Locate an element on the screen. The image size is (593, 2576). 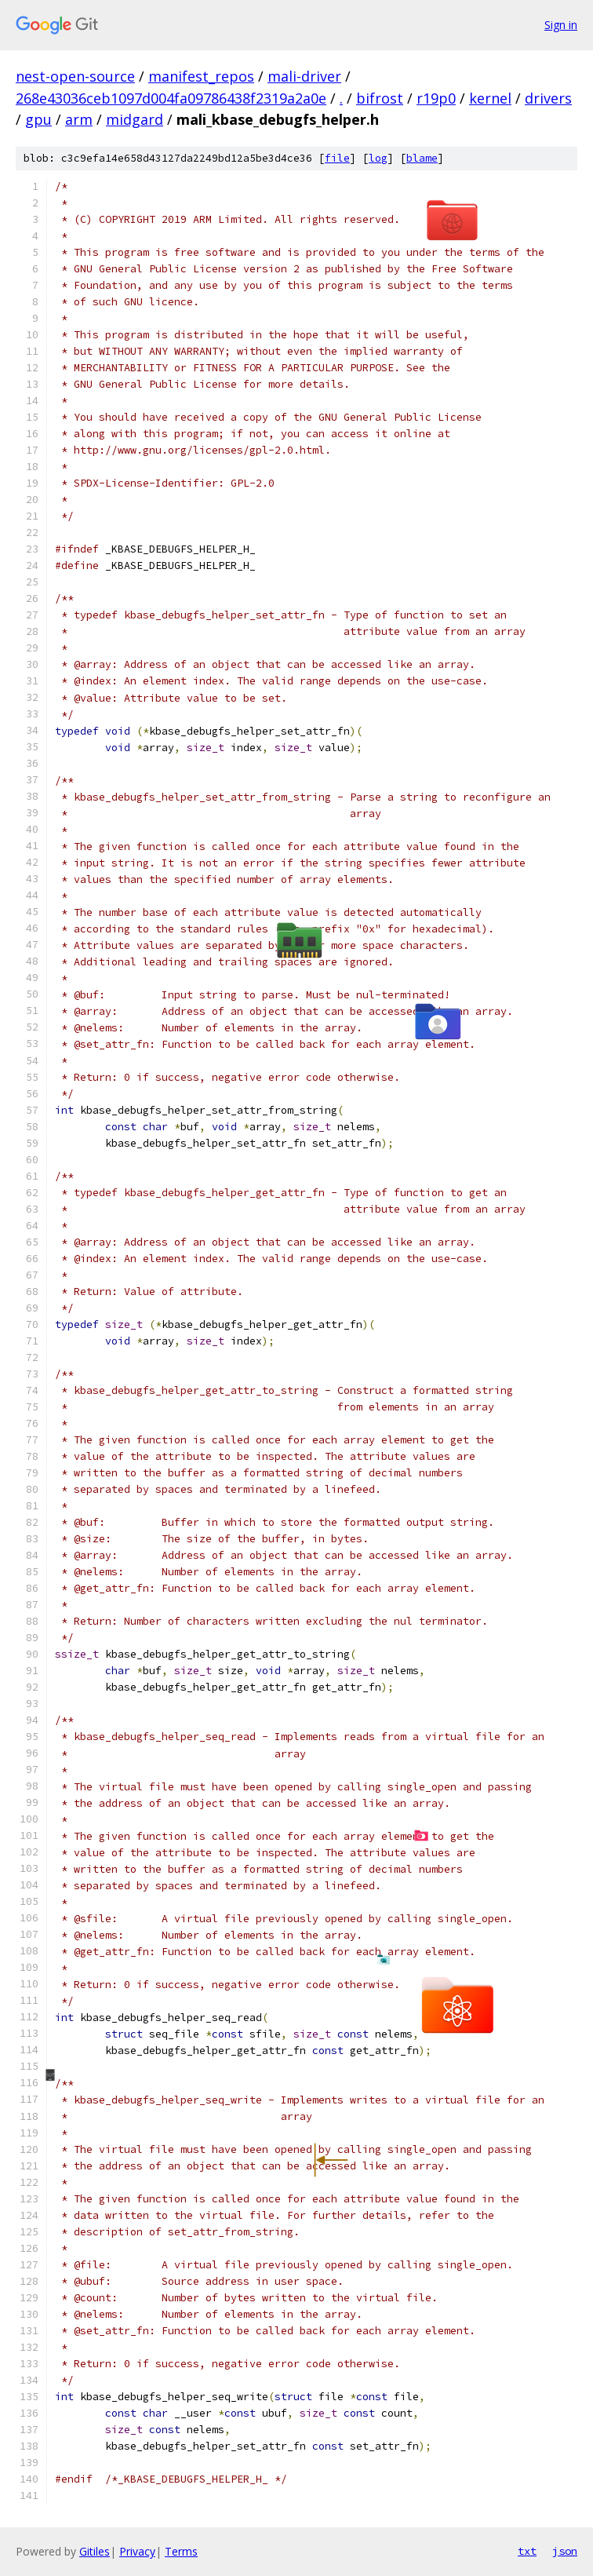
folder containing memory or RAM-related files is located at coordinates (299, 941).